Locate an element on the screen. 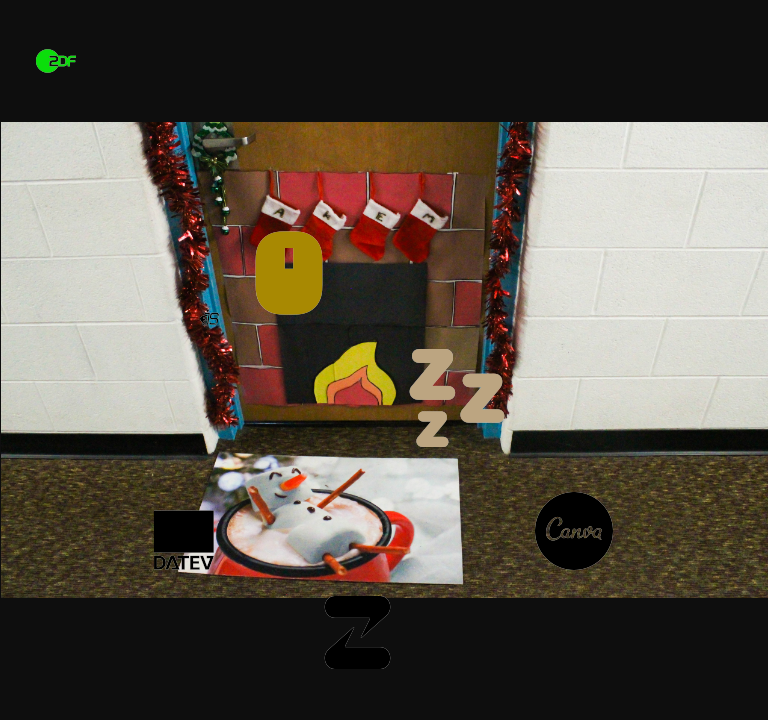 The height and width of the screenshot is (720, 768). ZDF German television network logo is located at coordinates (56, 61).